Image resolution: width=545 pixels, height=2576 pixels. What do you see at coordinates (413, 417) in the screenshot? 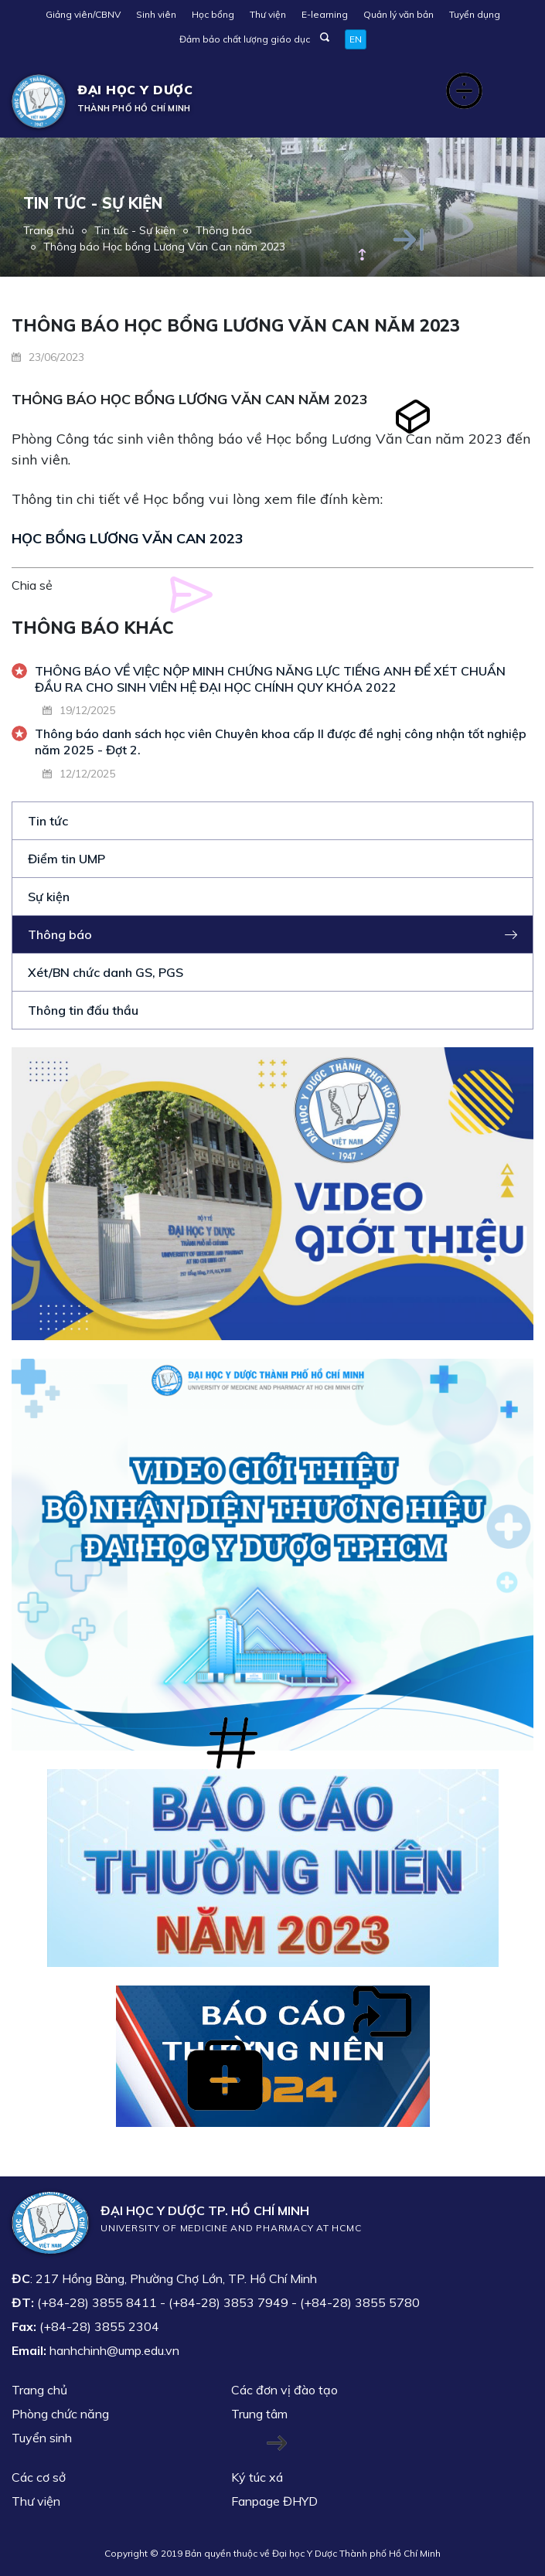
I see `view 3D object or model` at bounding box center [413, 417].